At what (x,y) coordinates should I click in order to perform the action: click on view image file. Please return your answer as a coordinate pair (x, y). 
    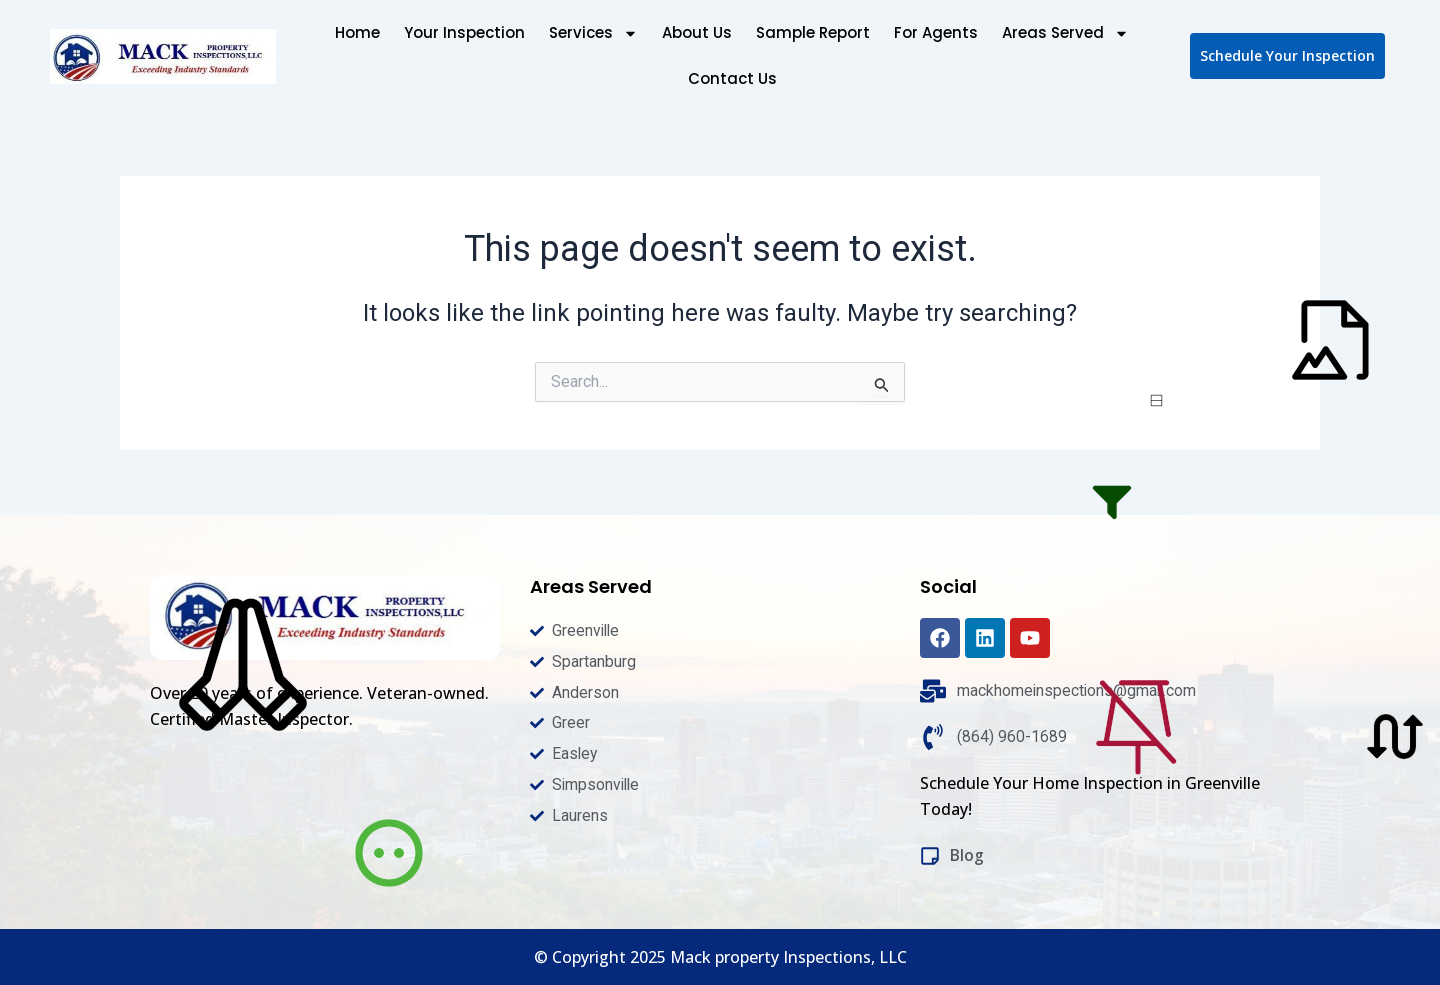
    Looking at the image, I should click on (1335, 340).